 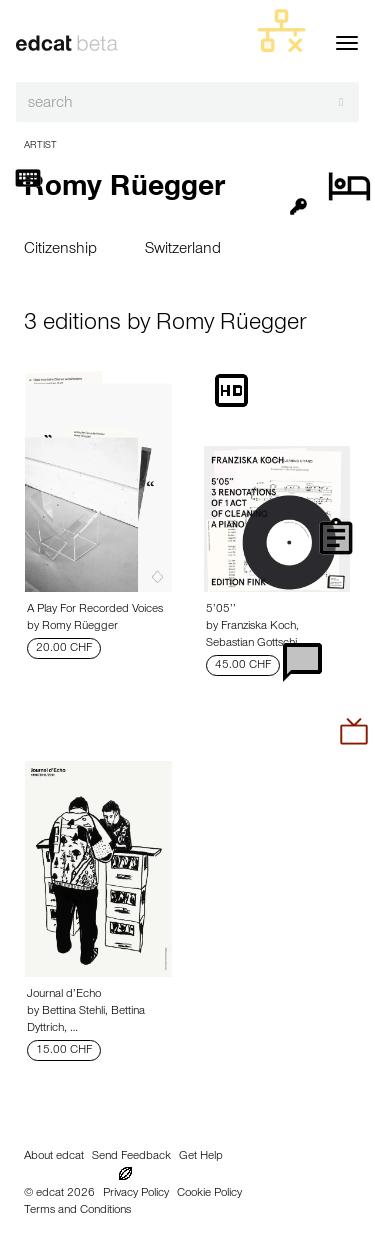 What do you see at coordinates (28, 178) in the screenshot?
I see `open the on-screen keyboard` at bounding box center [28, 178].